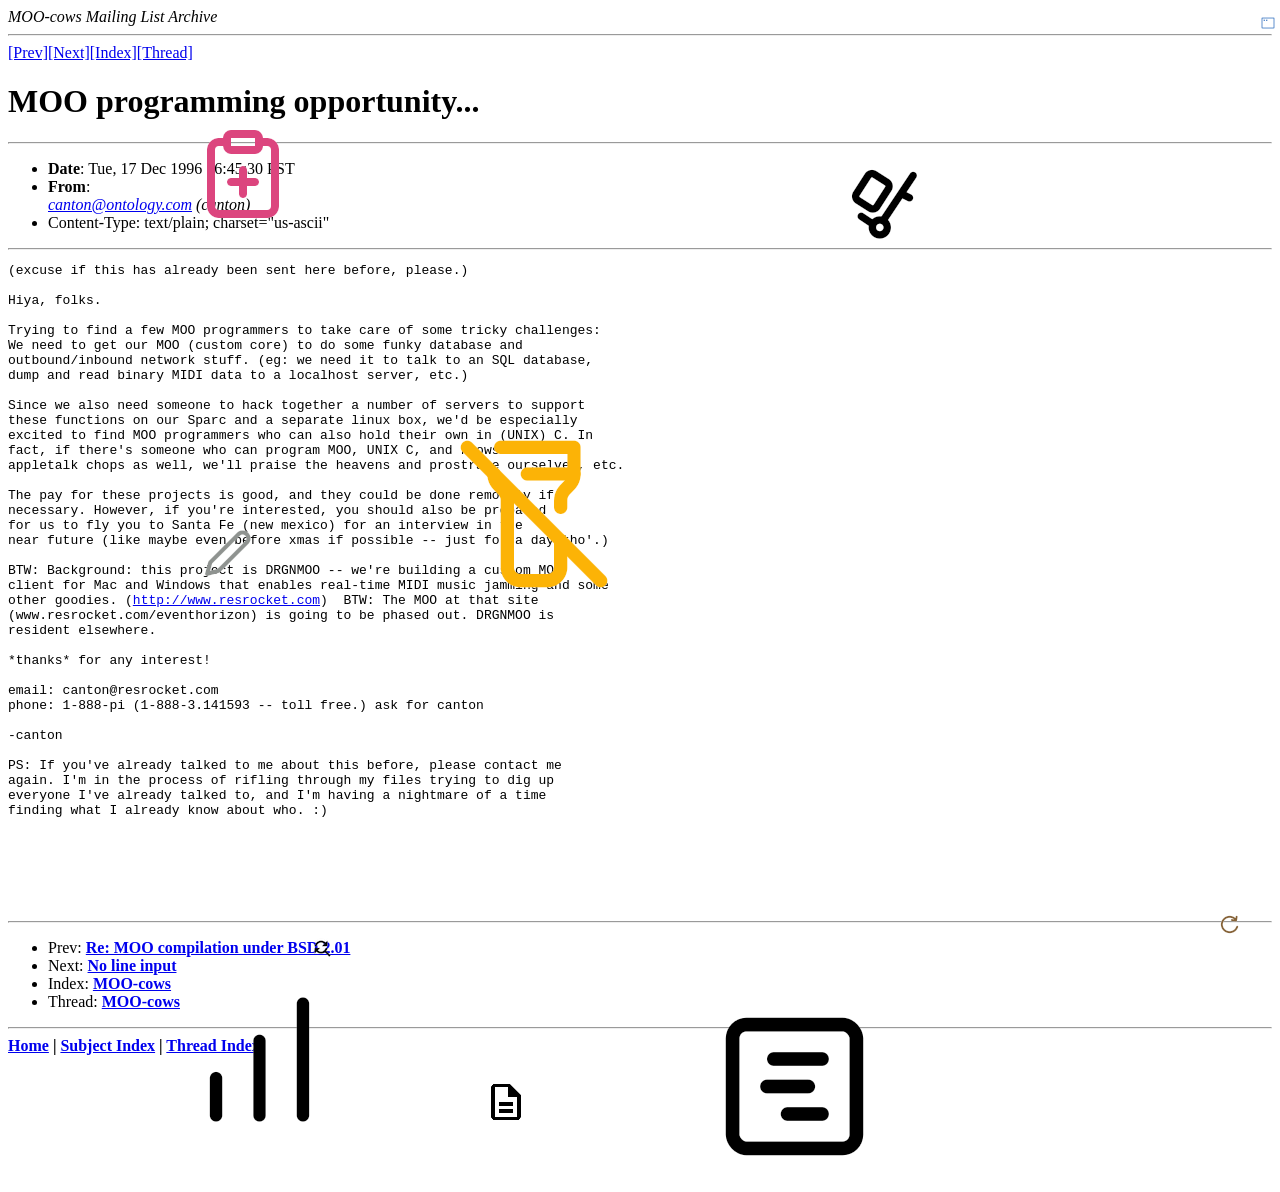 The image size is (1280, 1192). Describe the element at coordinates (506, 1102) in the screenshot. I see `view document details` at that location.